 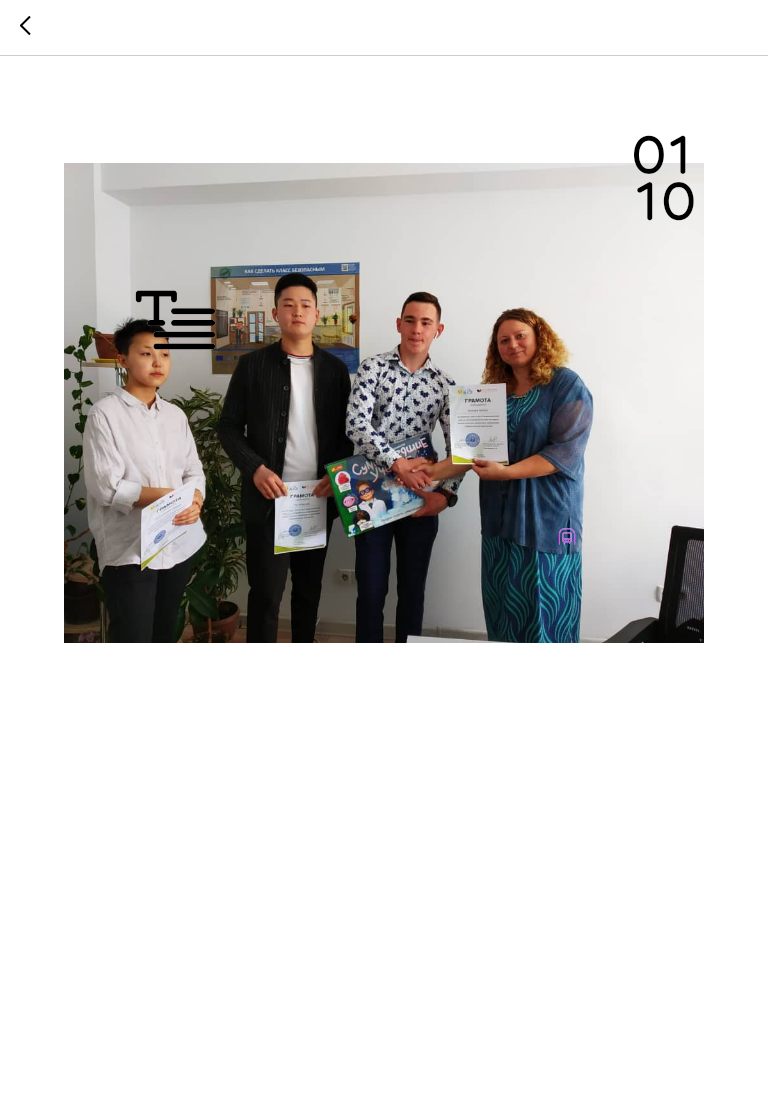 I want to click on read articles from the new york times, so click(x=174, y=320).